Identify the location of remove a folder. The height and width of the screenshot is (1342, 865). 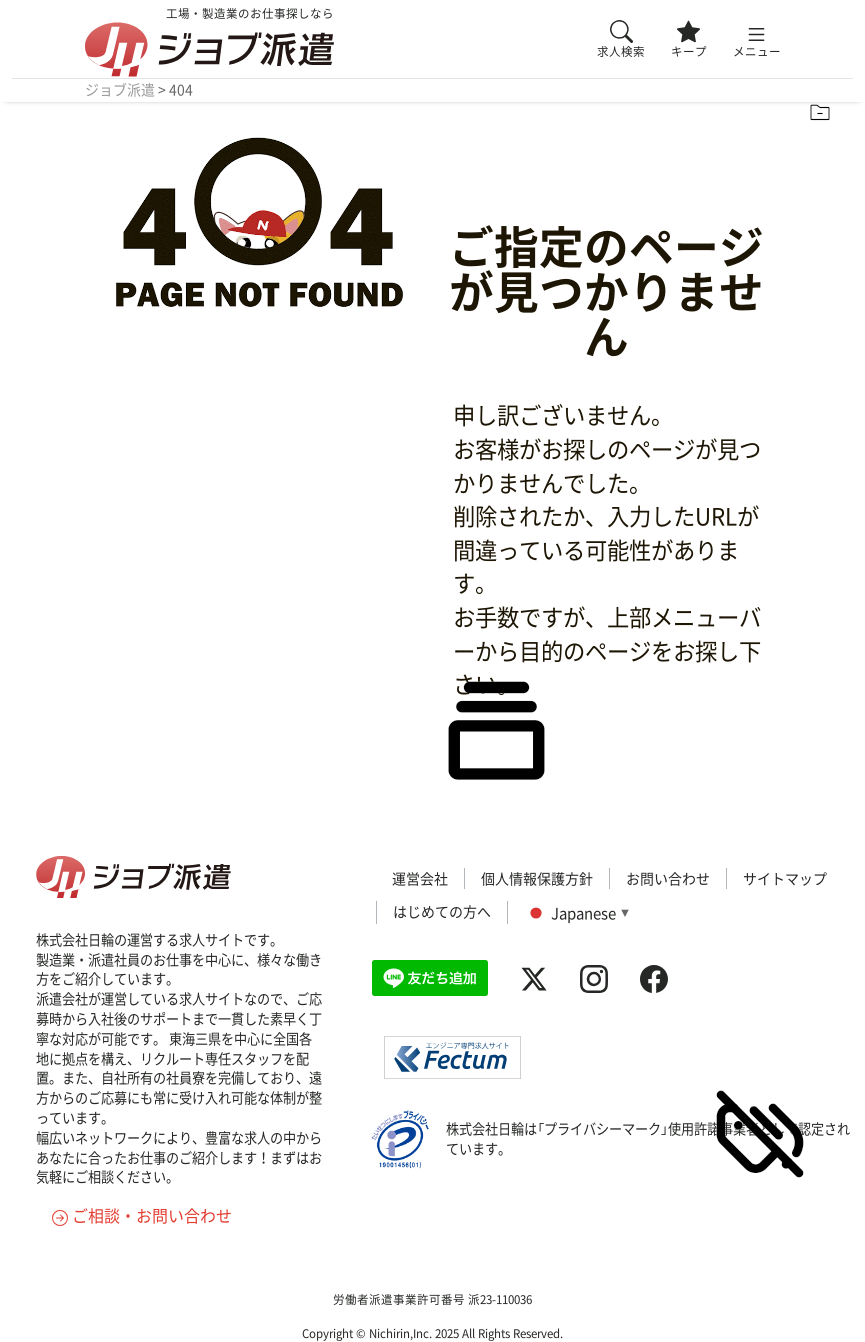
(820, 112).